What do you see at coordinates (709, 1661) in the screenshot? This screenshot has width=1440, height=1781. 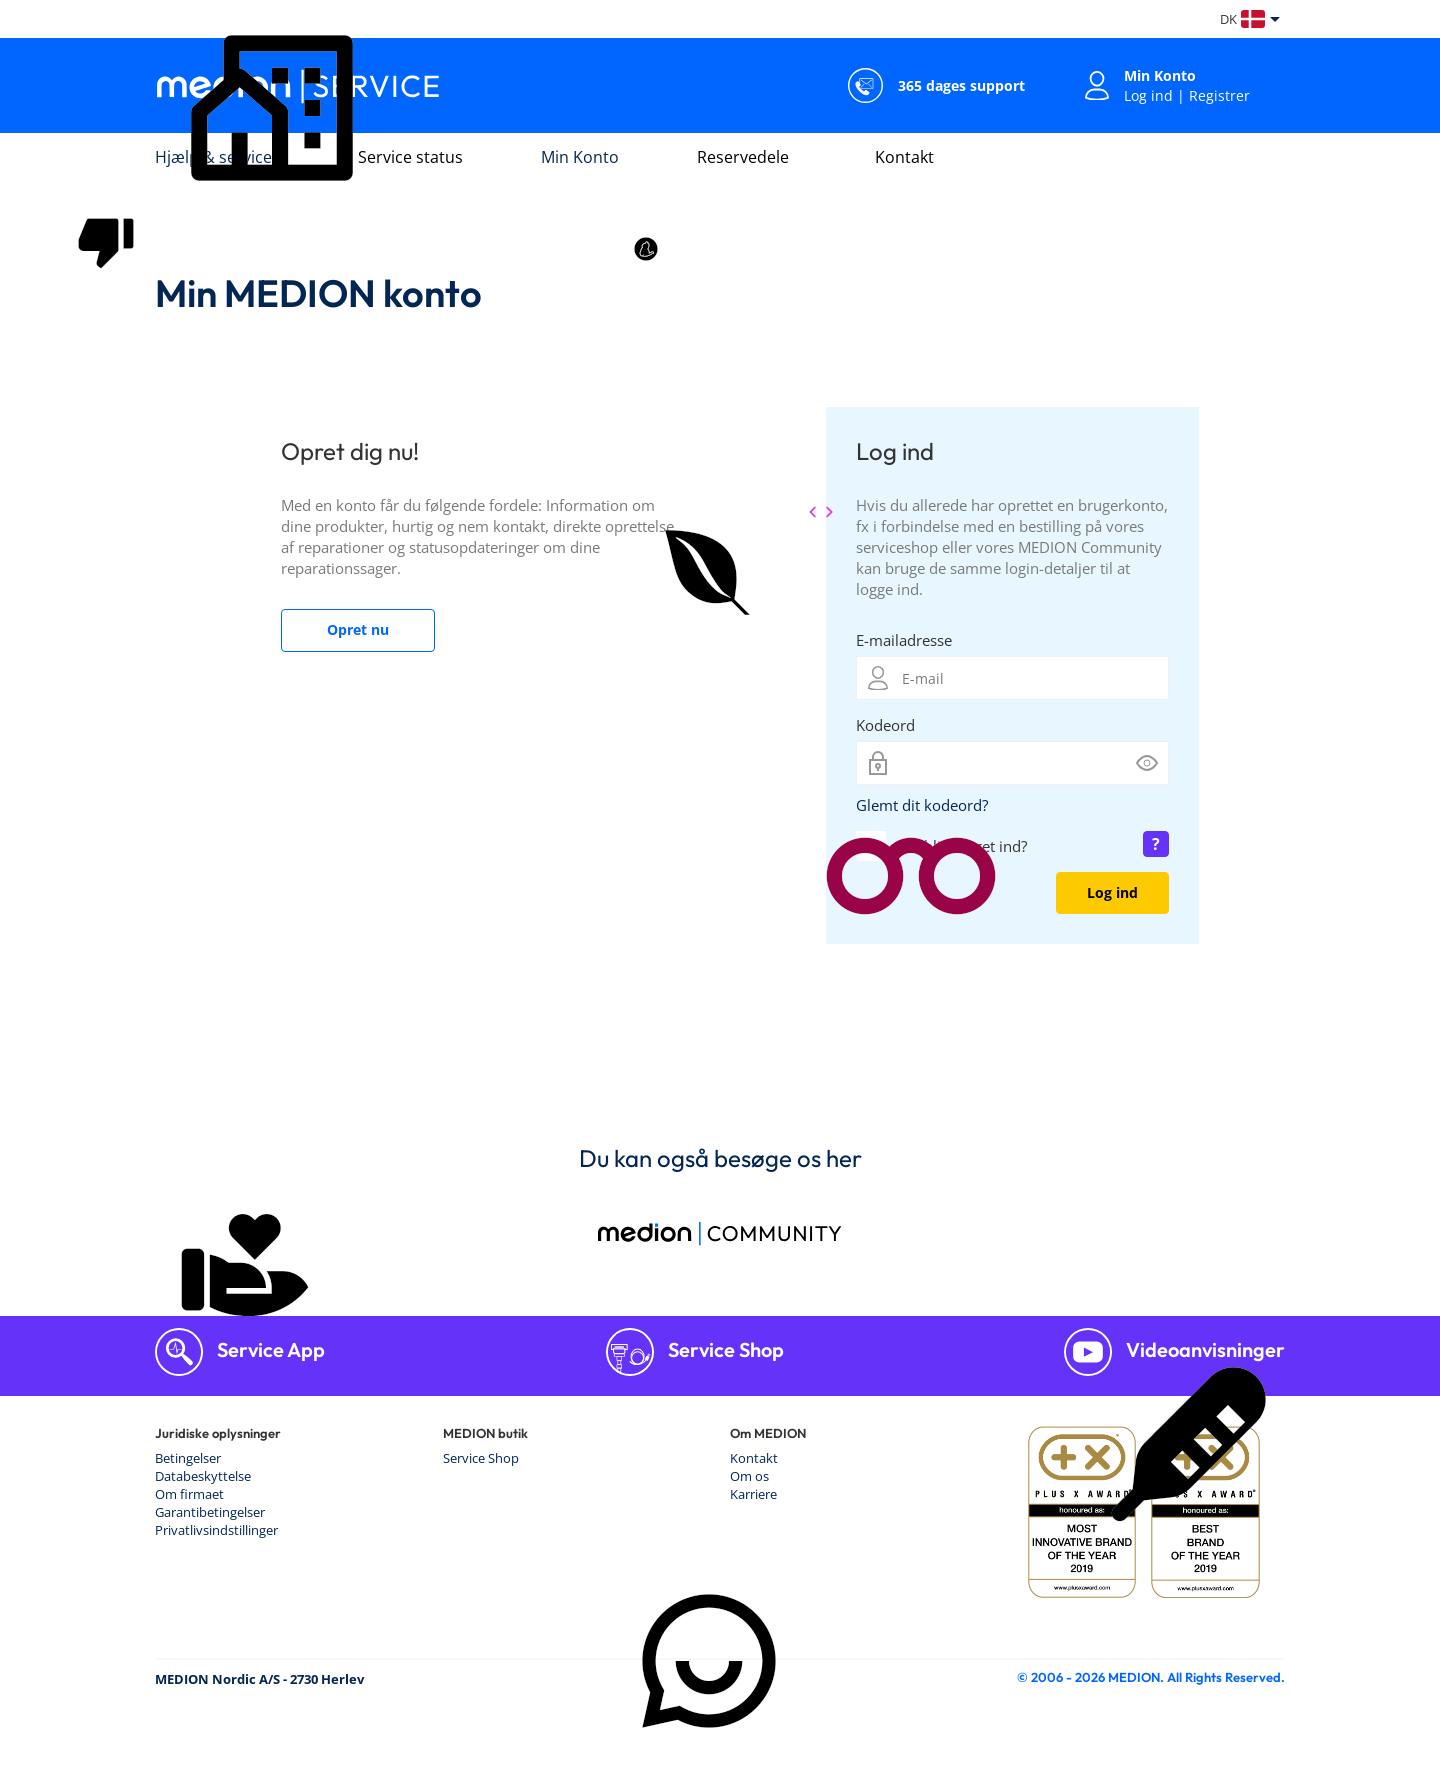 I see `open chat or messaging feature` at bounding box center [709, 1661].